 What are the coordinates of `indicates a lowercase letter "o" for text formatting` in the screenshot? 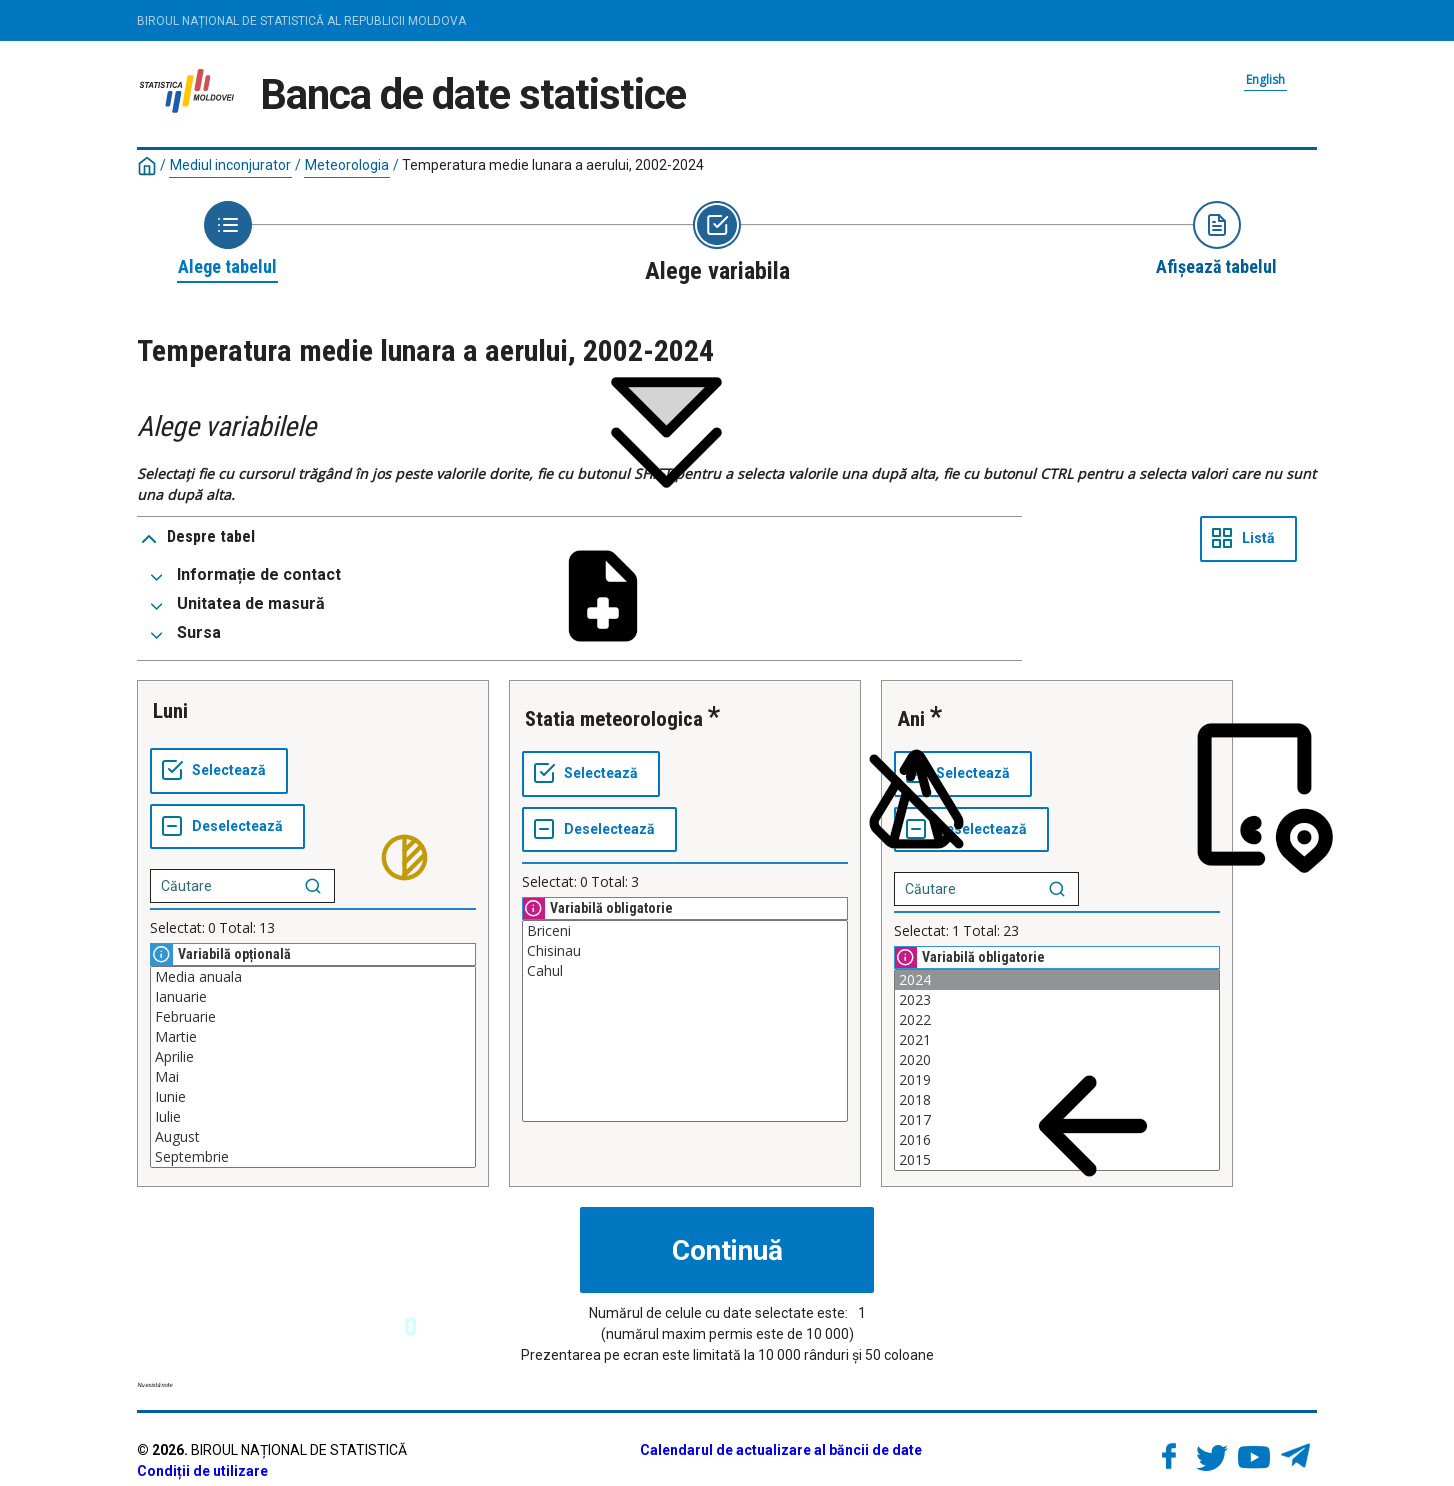 It's located at (410, 1326).